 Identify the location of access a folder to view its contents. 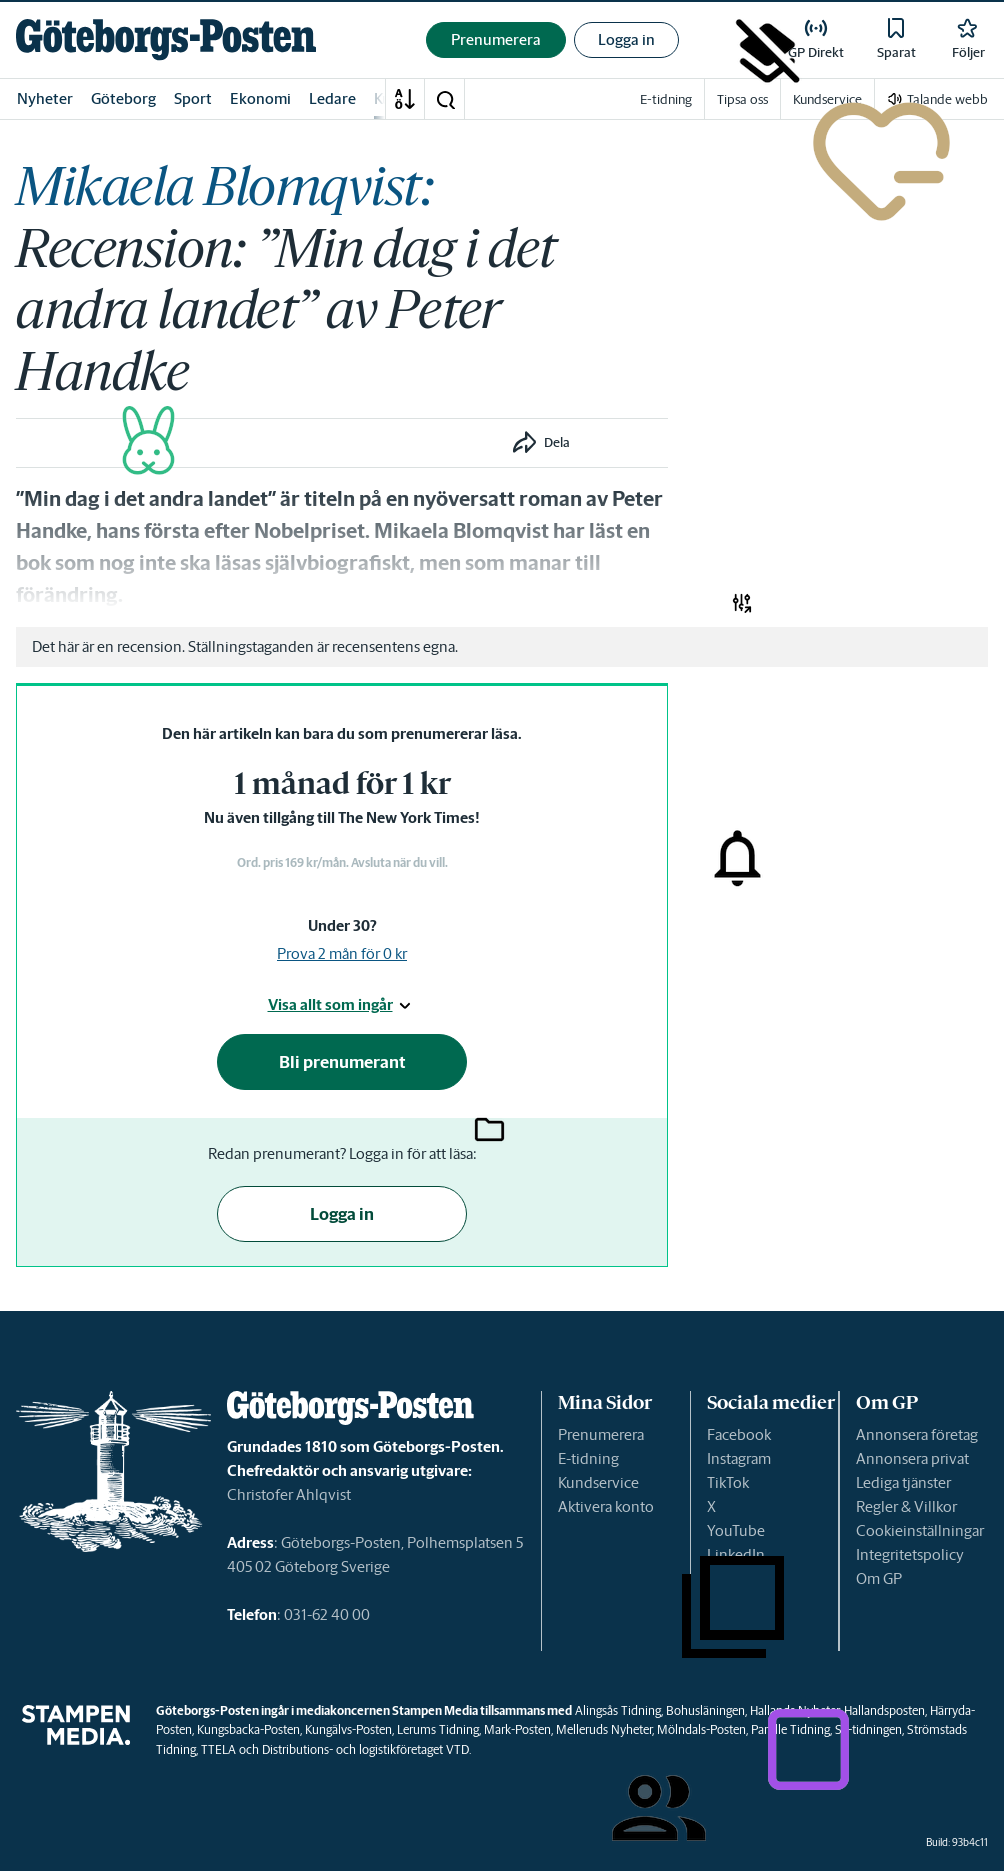
(489, 1129).